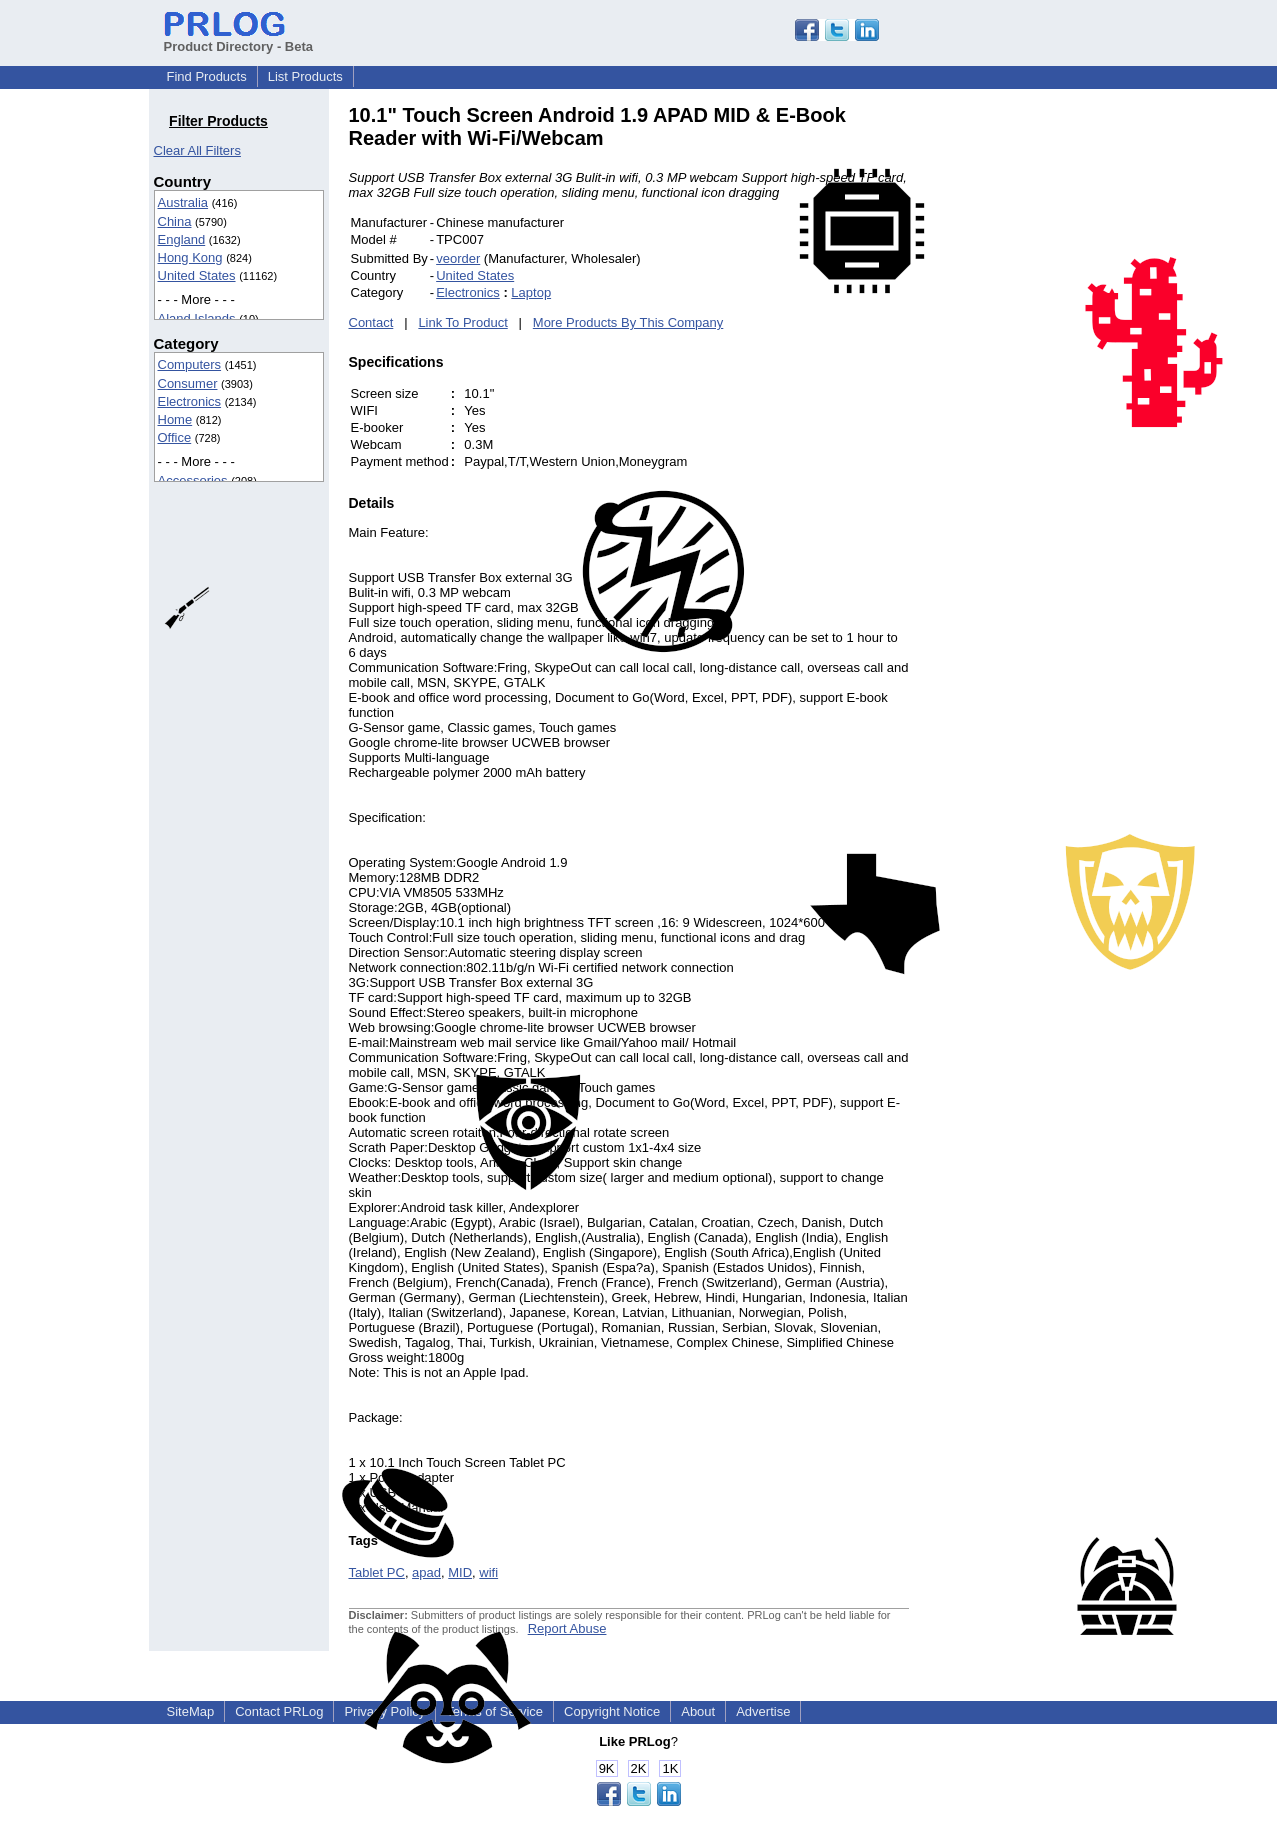 This screenshot has width=1277, height=1839. Describe the element at coordinates (1130, 902) in the screenshot. I see `indicates a security threat or danger warning` at that location.